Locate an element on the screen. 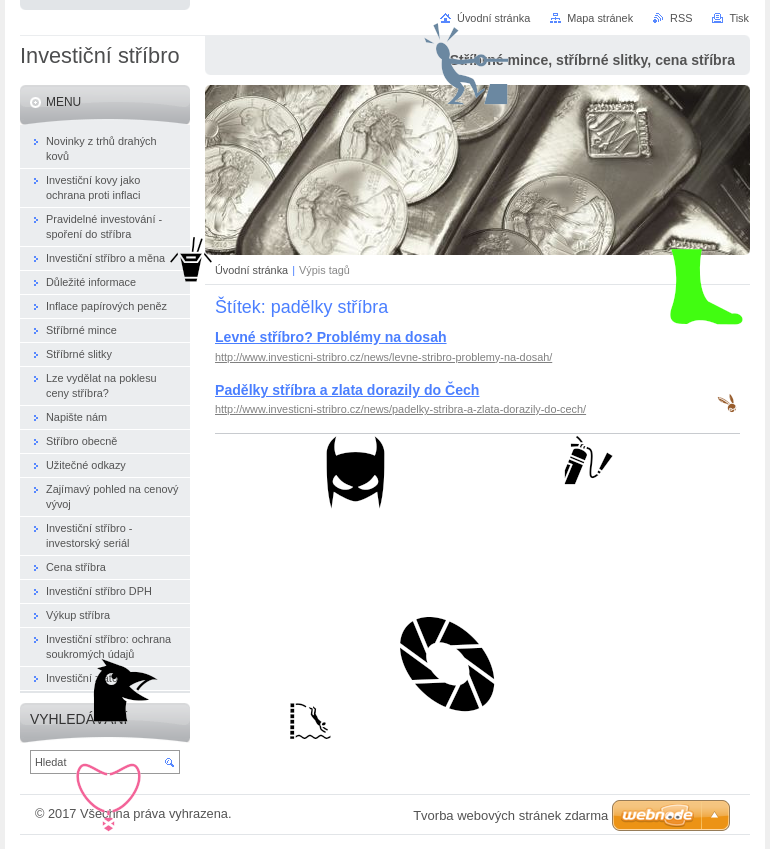  pull or drag an object is located at coordinates (467, 61).